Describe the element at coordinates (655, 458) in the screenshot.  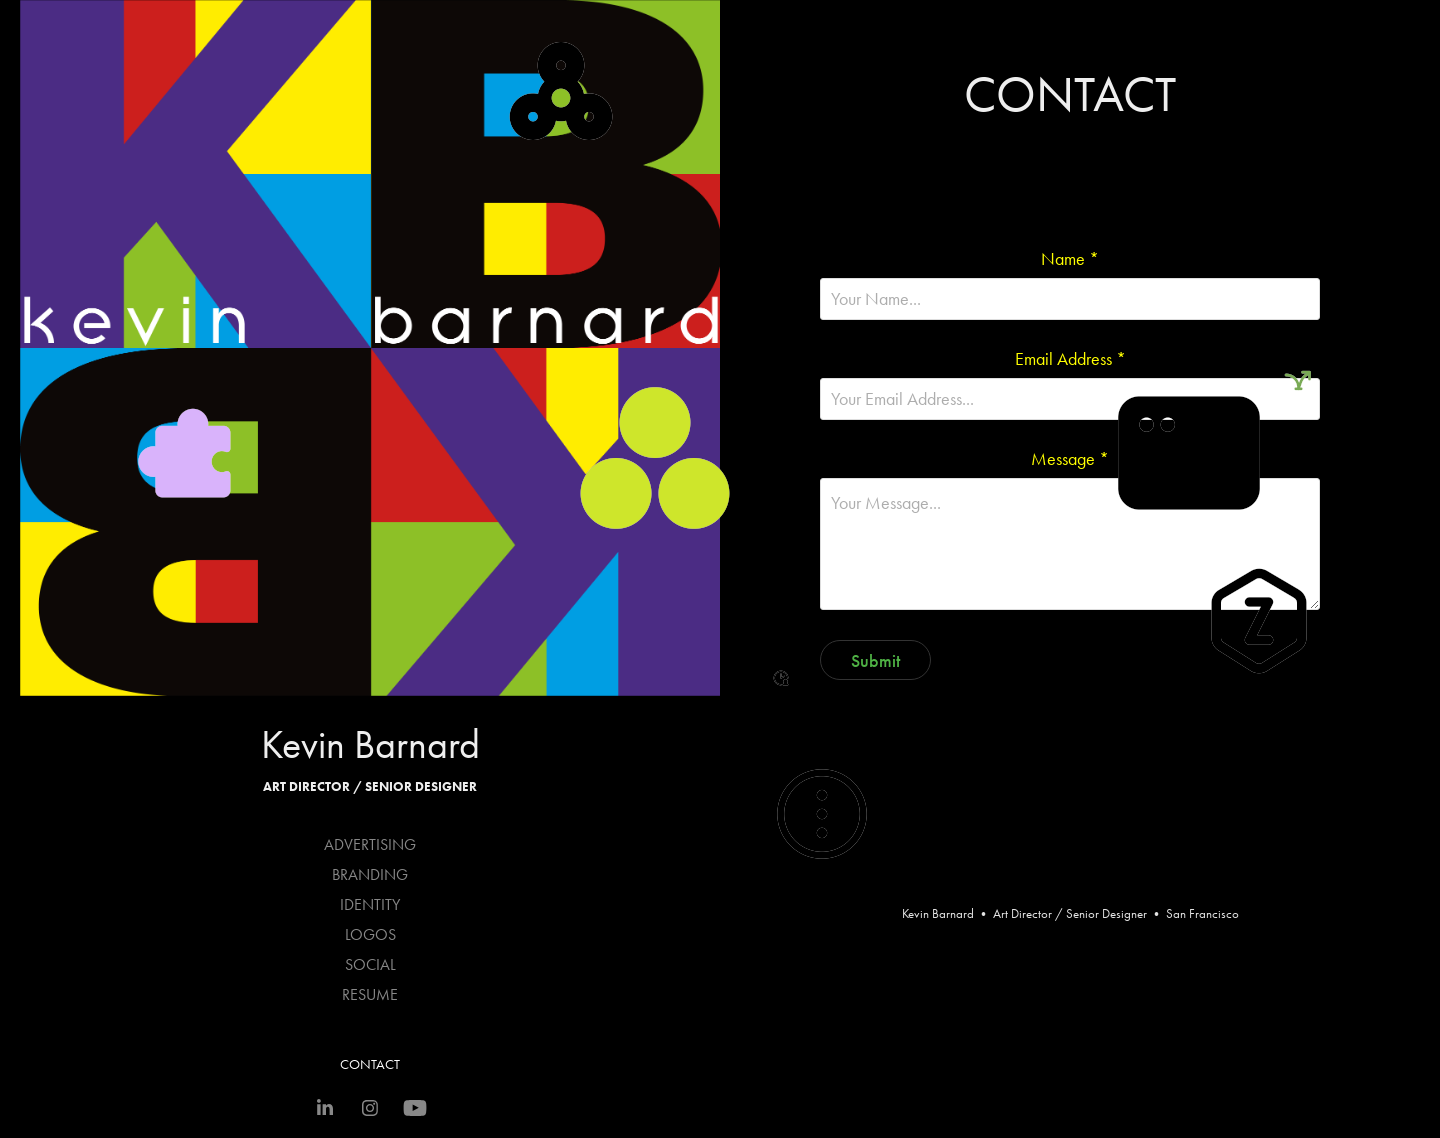
I see `view connected accounts or integrations` at that location.